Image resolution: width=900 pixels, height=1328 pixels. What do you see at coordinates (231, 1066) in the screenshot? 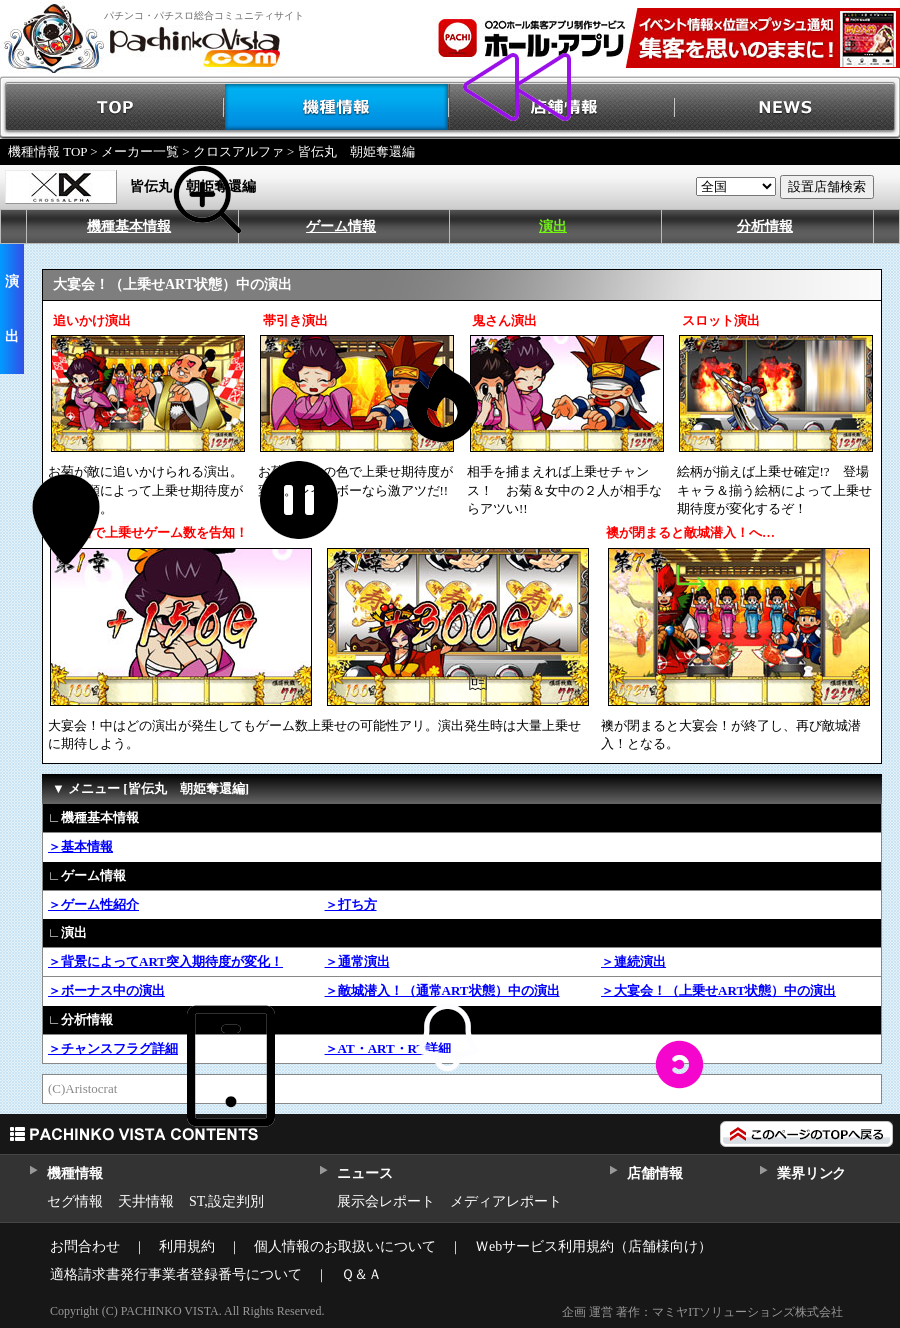
I see `view mobile device settings` at bounding box center [231, 1066].